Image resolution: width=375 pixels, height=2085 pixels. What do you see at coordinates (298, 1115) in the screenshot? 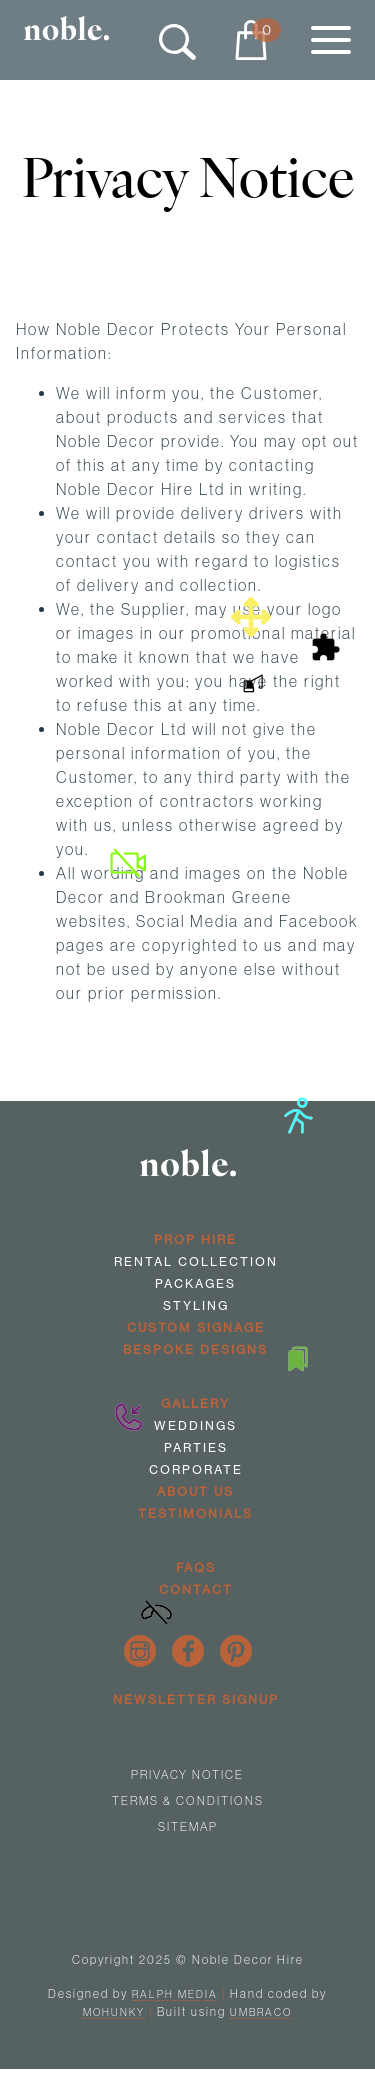
I see `indicates walking directions or pedestrian mode` at bounding box center [298, 1115].